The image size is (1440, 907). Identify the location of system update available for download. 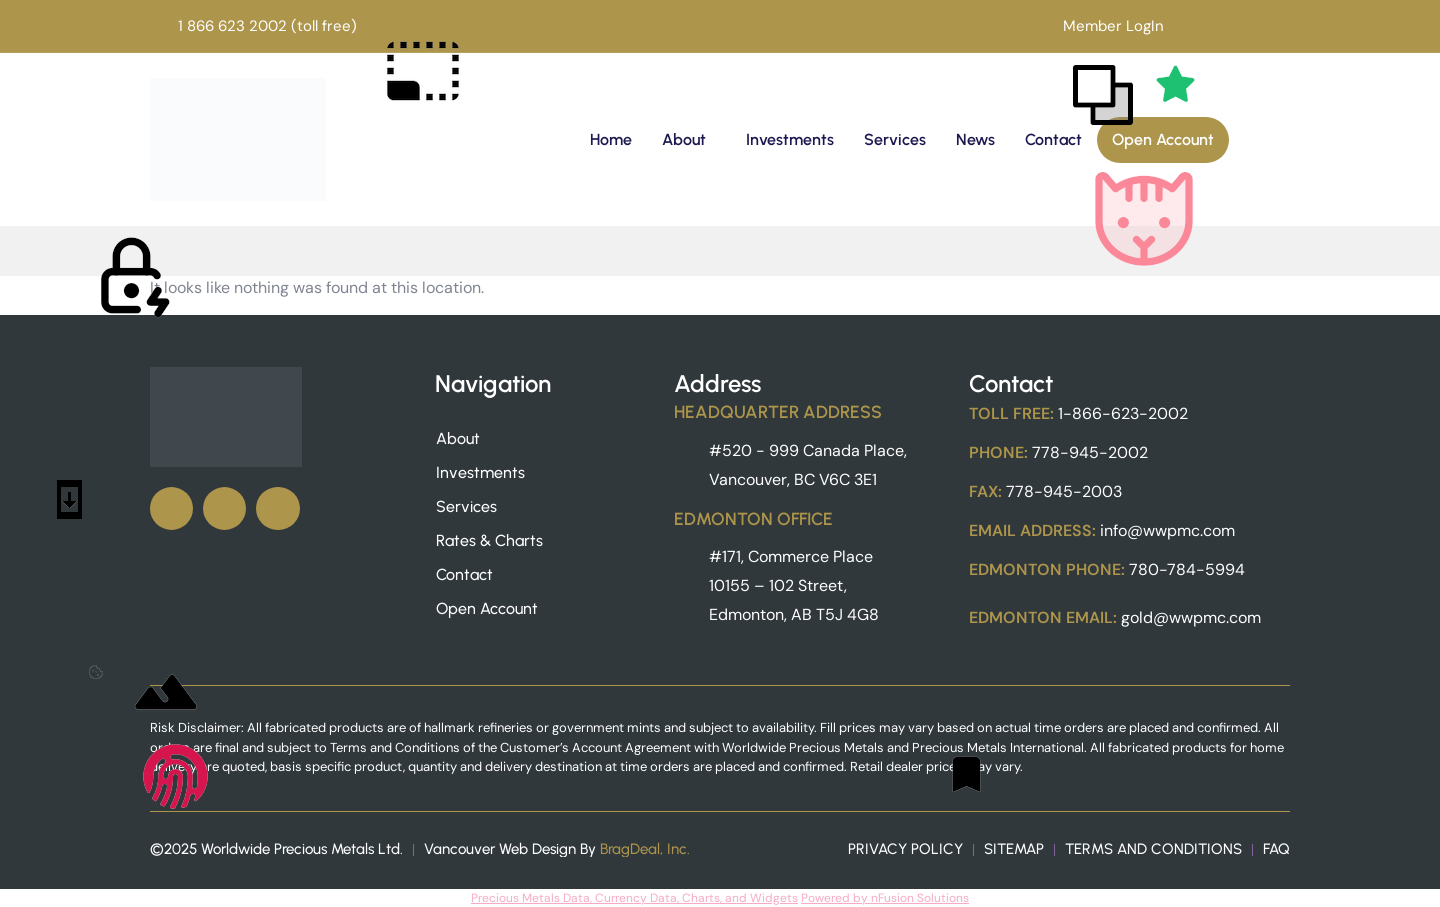
(69, 499).